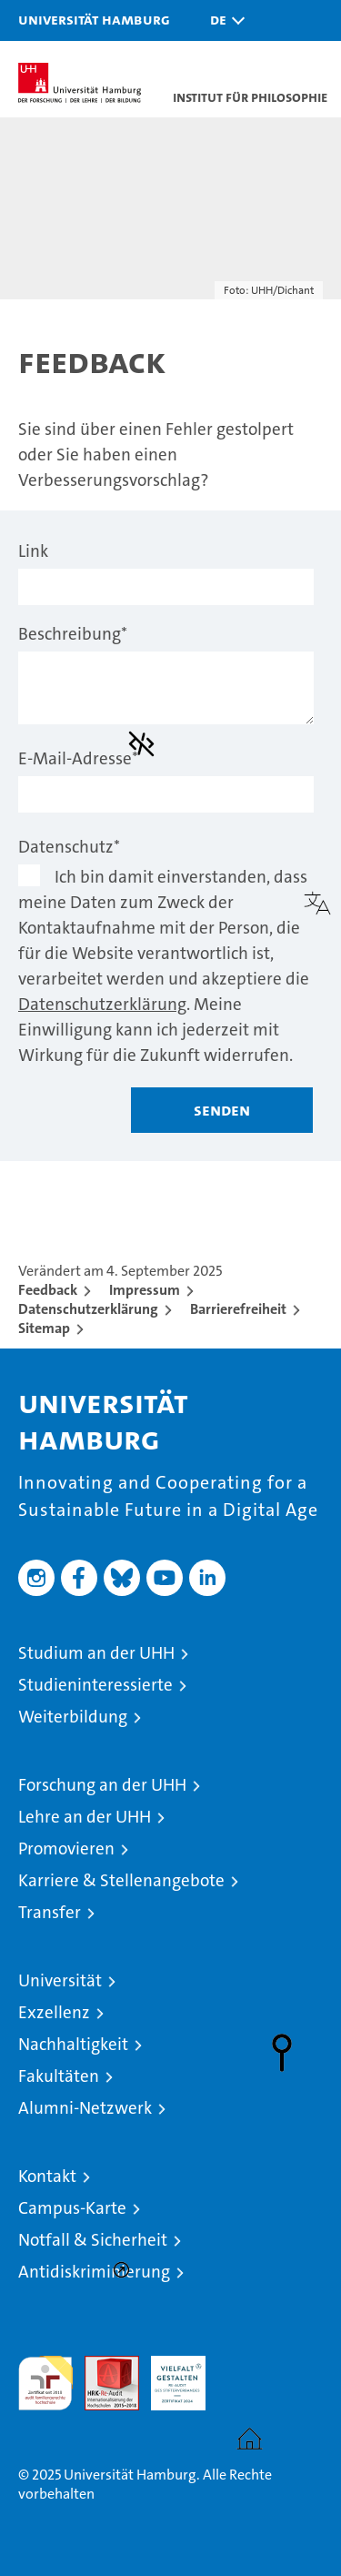 This screenshot has width=341, height=2576. What do you see at coordinates (316, 904) in the screenshot?
I see `translate text to another language` at bounding box center [316, 904].